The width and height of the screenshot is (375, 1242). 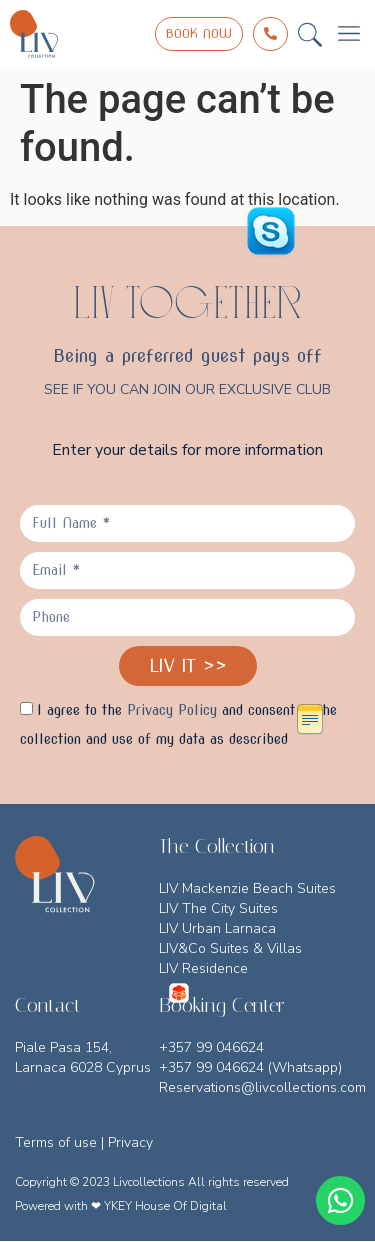 What do you see at coordinates (179, 993) in the screenshot?
I see `open the Redot game engine application` at bounding box center [179, 993].